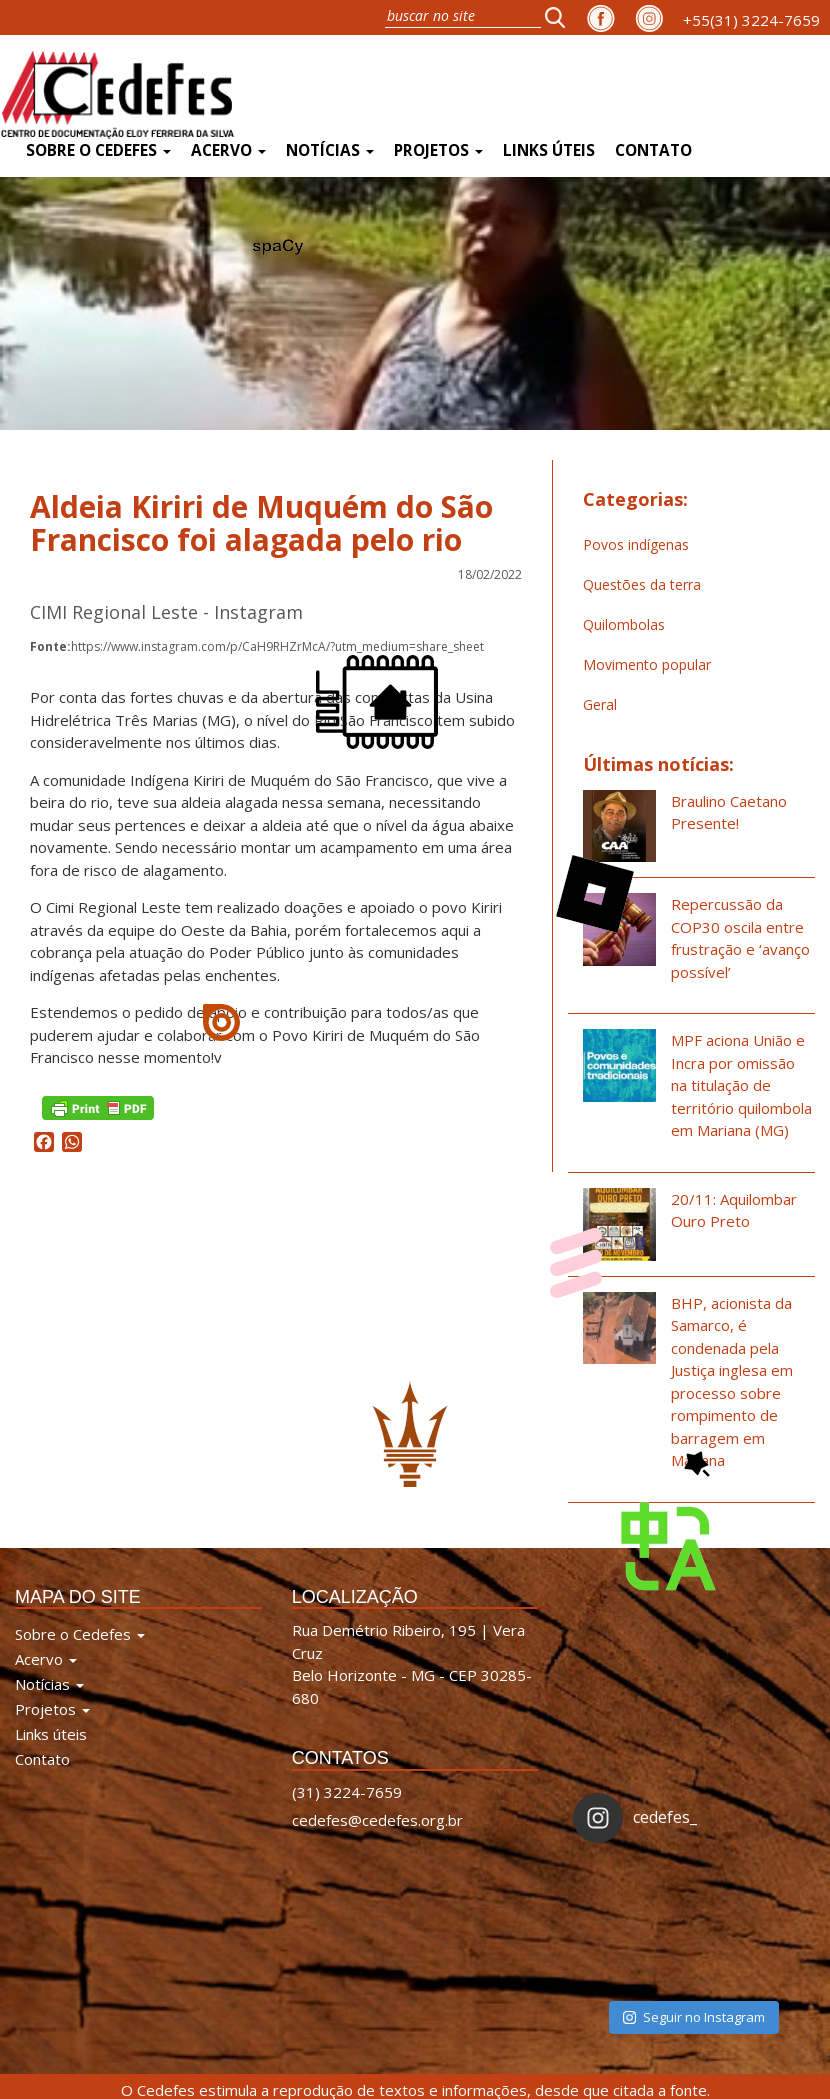 The image size is (830, 2099). Describe the element at coordinates (667, 1548) in the screenshot. I see `translate text to another language` at that location.